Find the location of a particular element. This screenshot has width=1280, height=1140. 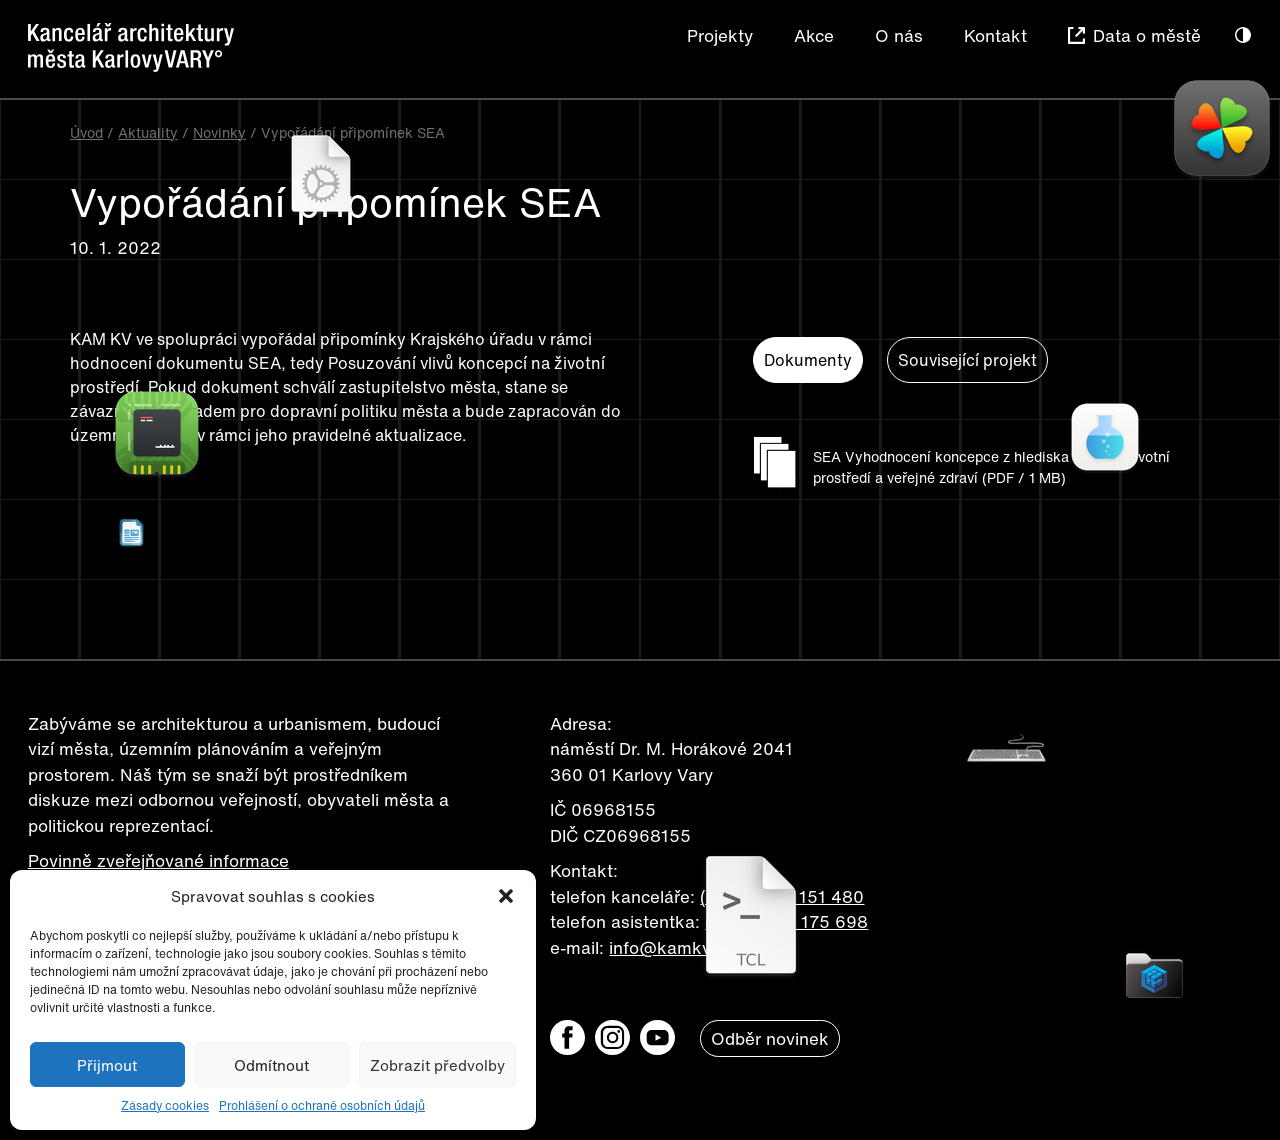

view system memory usage is located at coordinates (157, 433).